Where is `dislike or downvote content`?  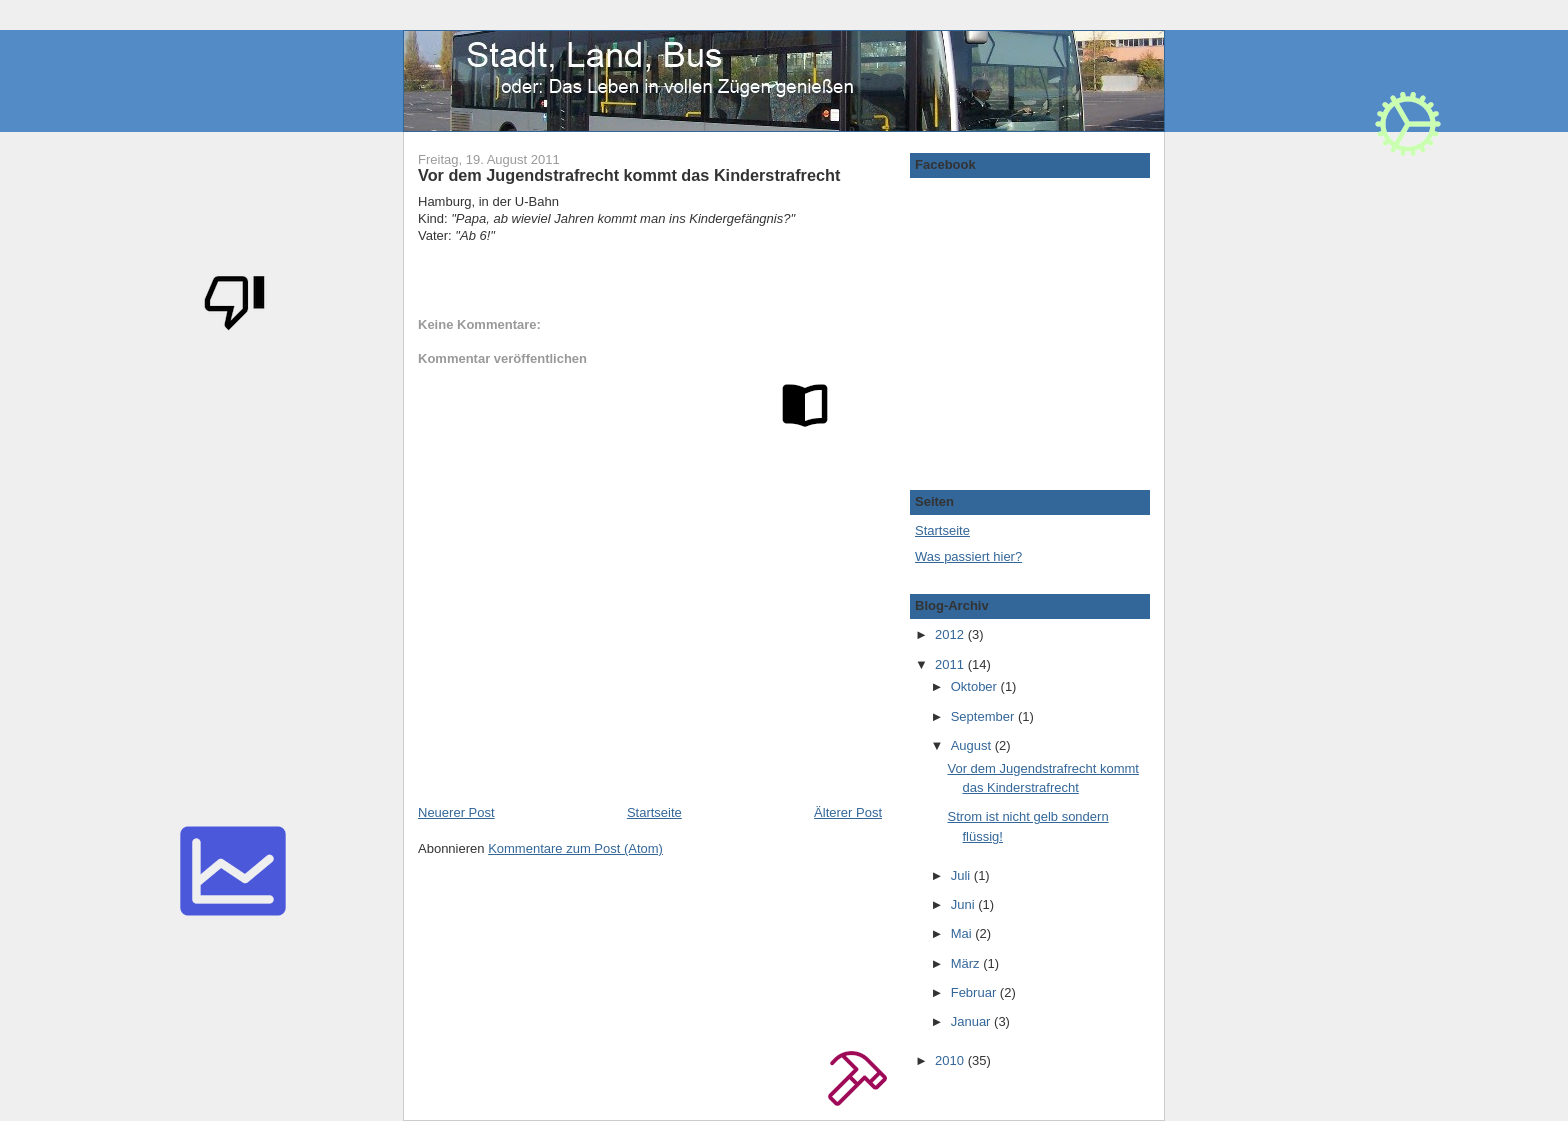
dislike or downvote content is located at coordinates (234, 300).